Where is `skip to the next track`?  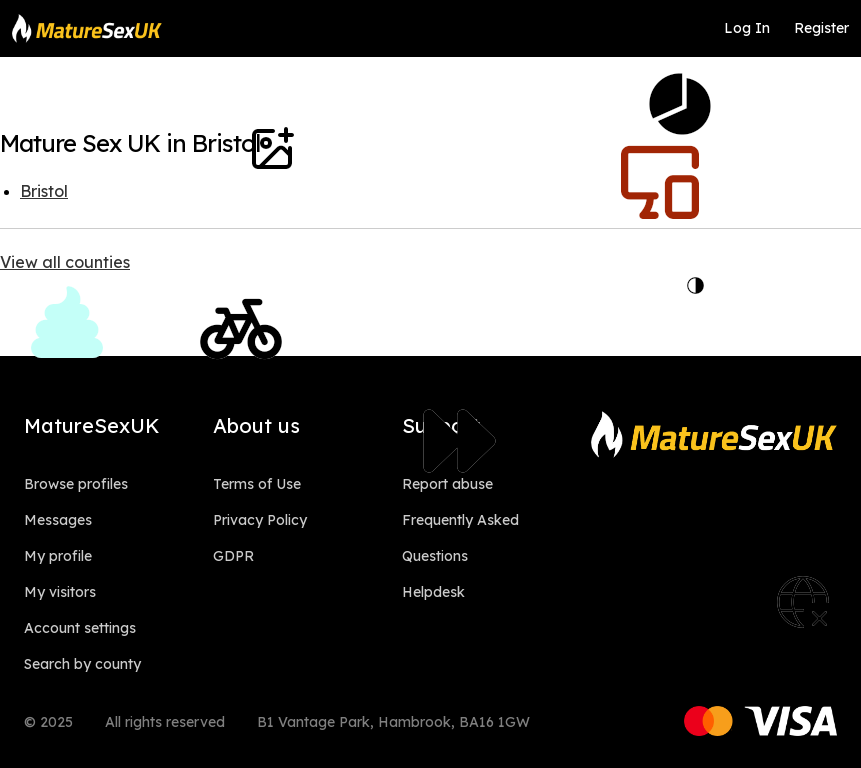 skip to the next track is located at coordinates (455, 441).